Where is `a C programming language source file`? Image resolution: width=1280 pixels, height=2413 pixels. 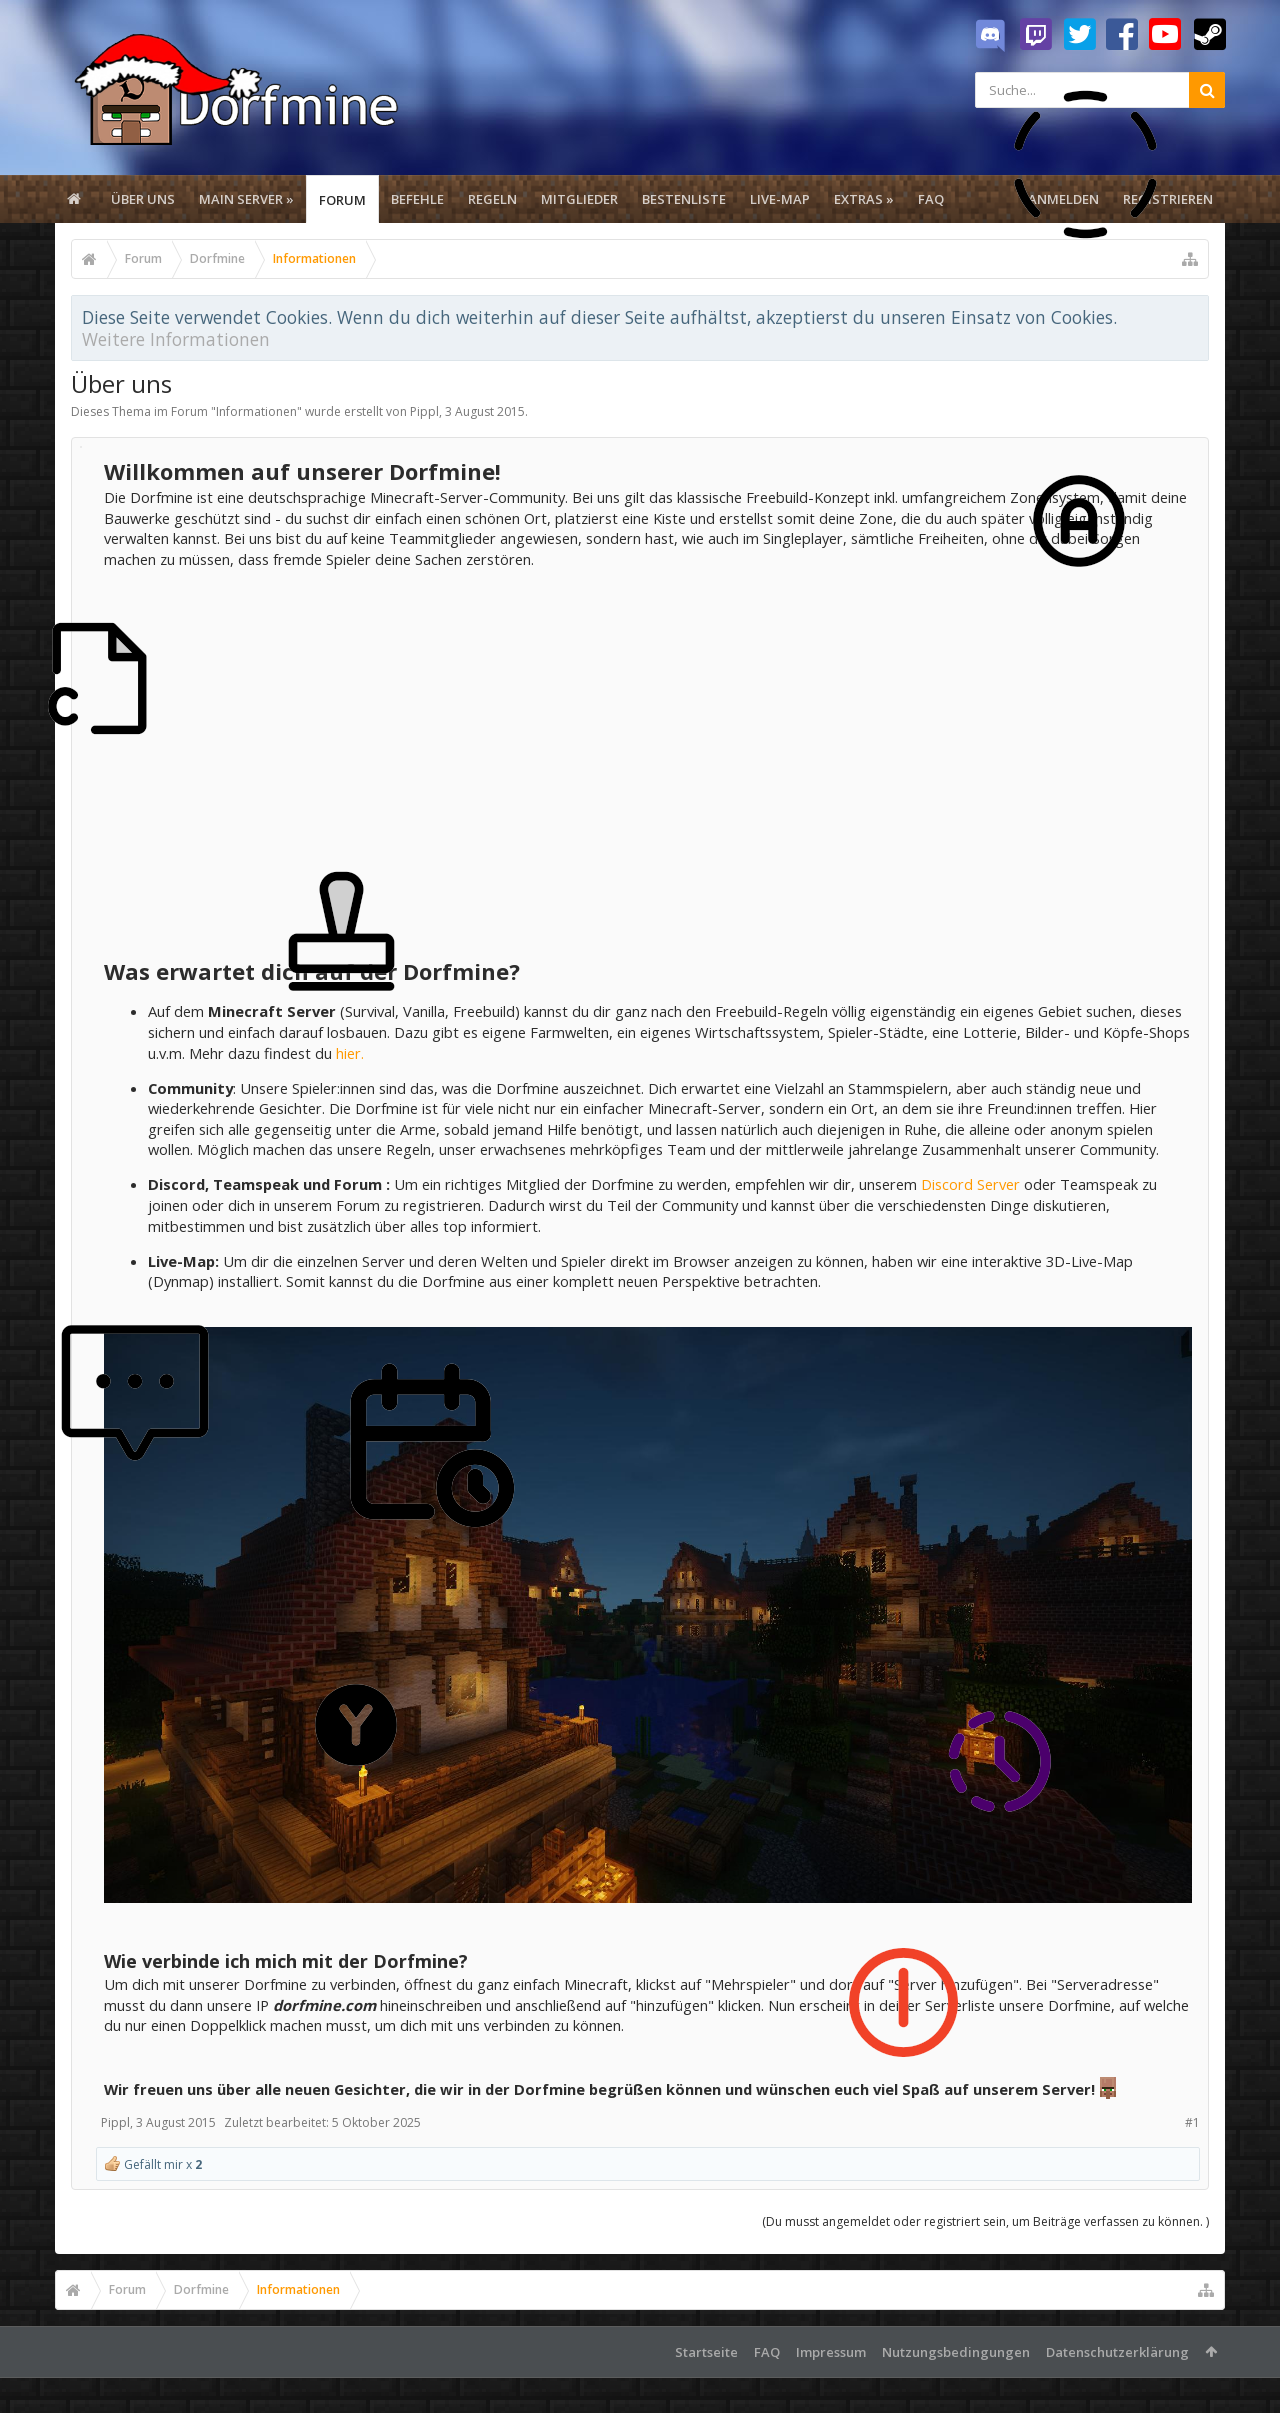 a C programming language source file is located at coordinates (99, 678).